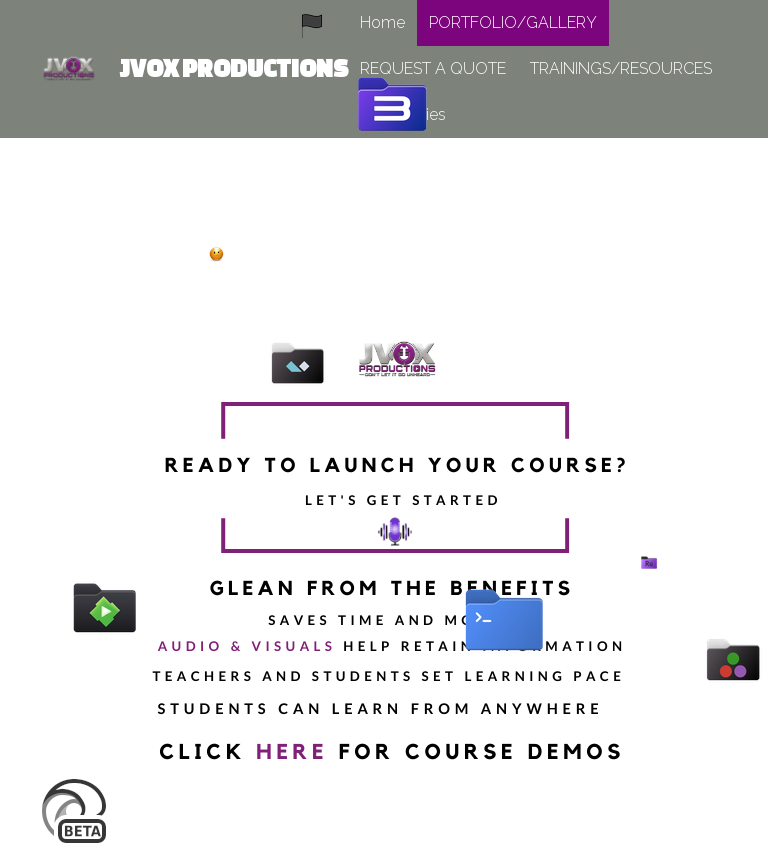  What do you see at coordinates (504, 622) in the screenshot?
I see `open folder containing powershell scripts` at bounding box center [504, 622].